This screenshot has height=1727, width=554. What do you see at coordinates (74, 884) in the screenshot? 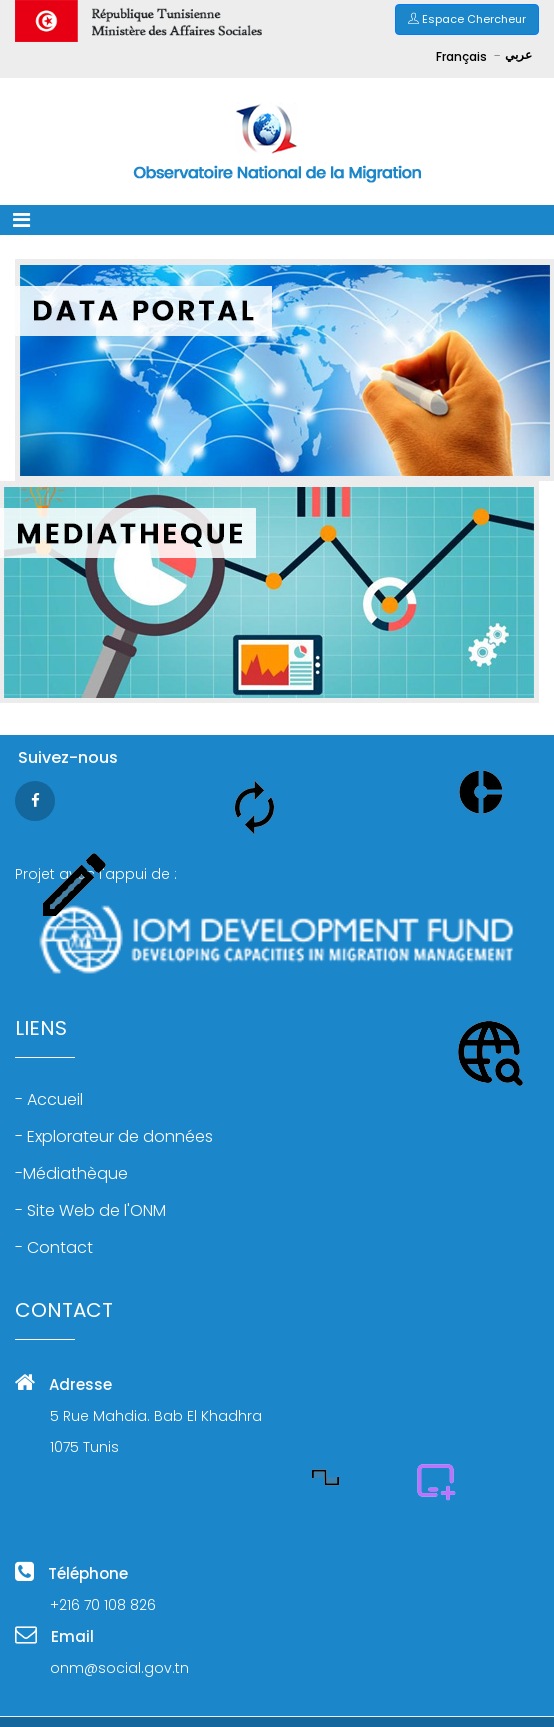
I see `edit or compose new content` at bounding box center [74, 884].